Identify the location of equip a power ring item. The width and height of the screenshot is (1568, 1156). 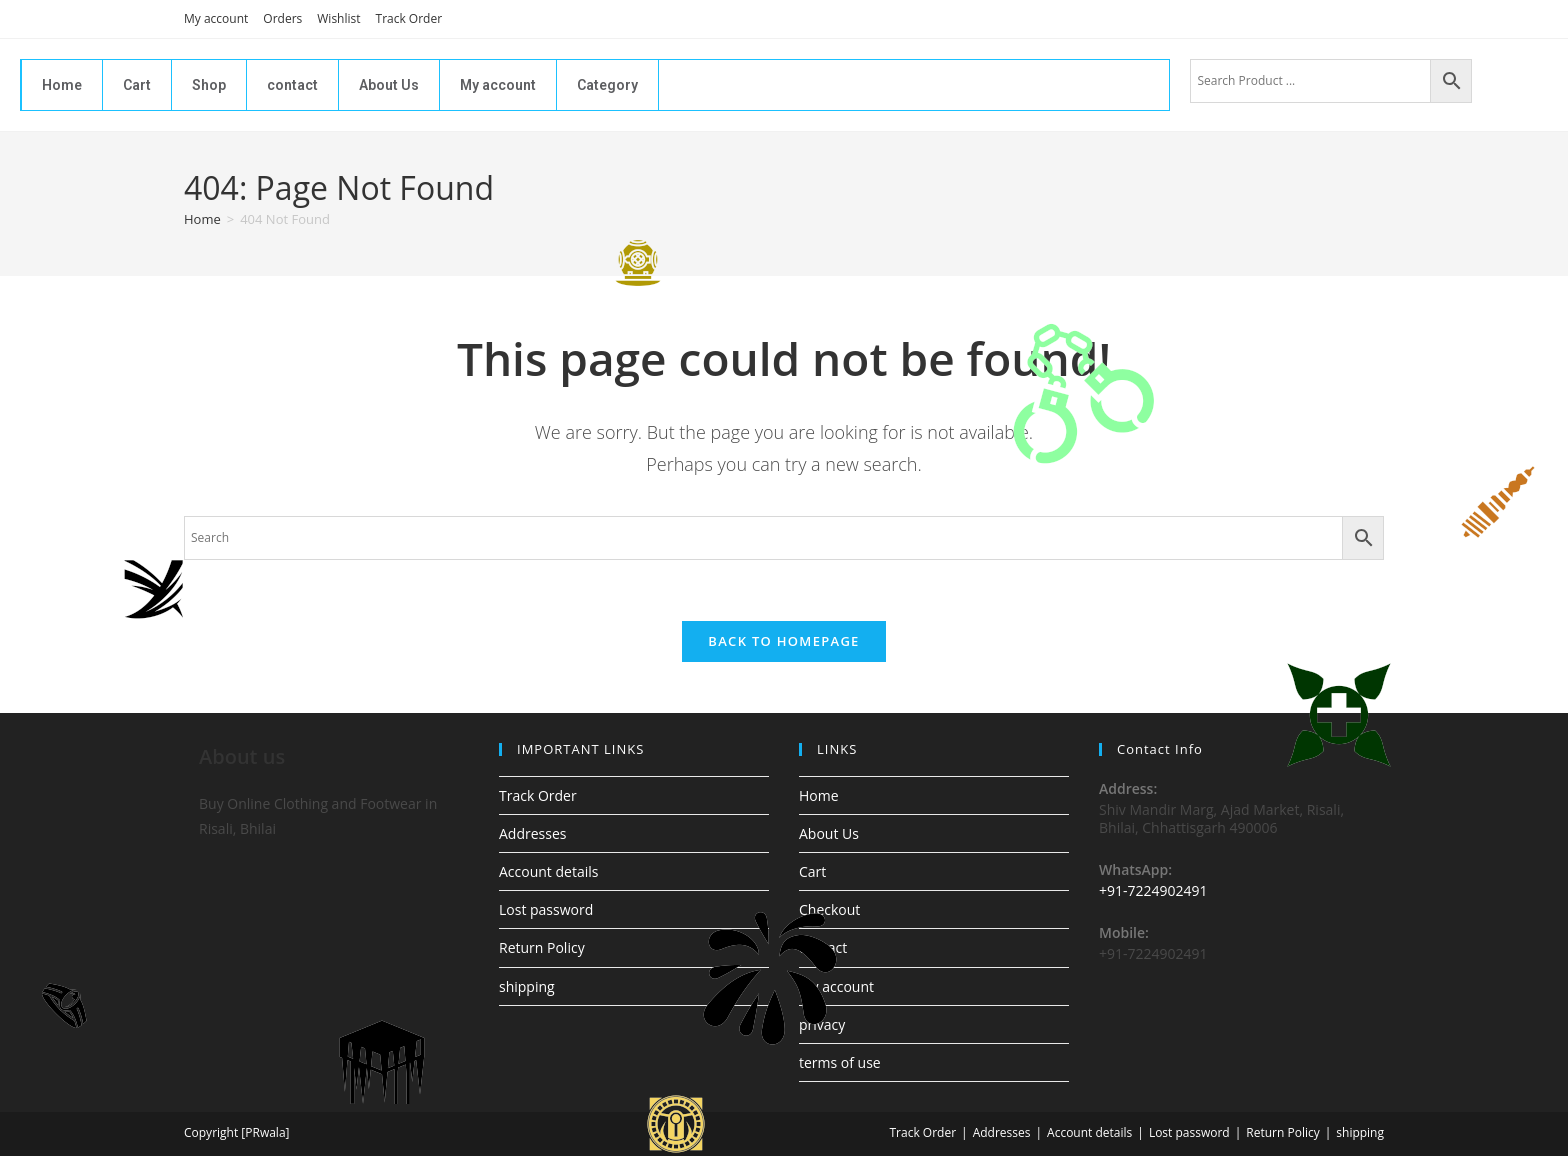
(64, 1005).